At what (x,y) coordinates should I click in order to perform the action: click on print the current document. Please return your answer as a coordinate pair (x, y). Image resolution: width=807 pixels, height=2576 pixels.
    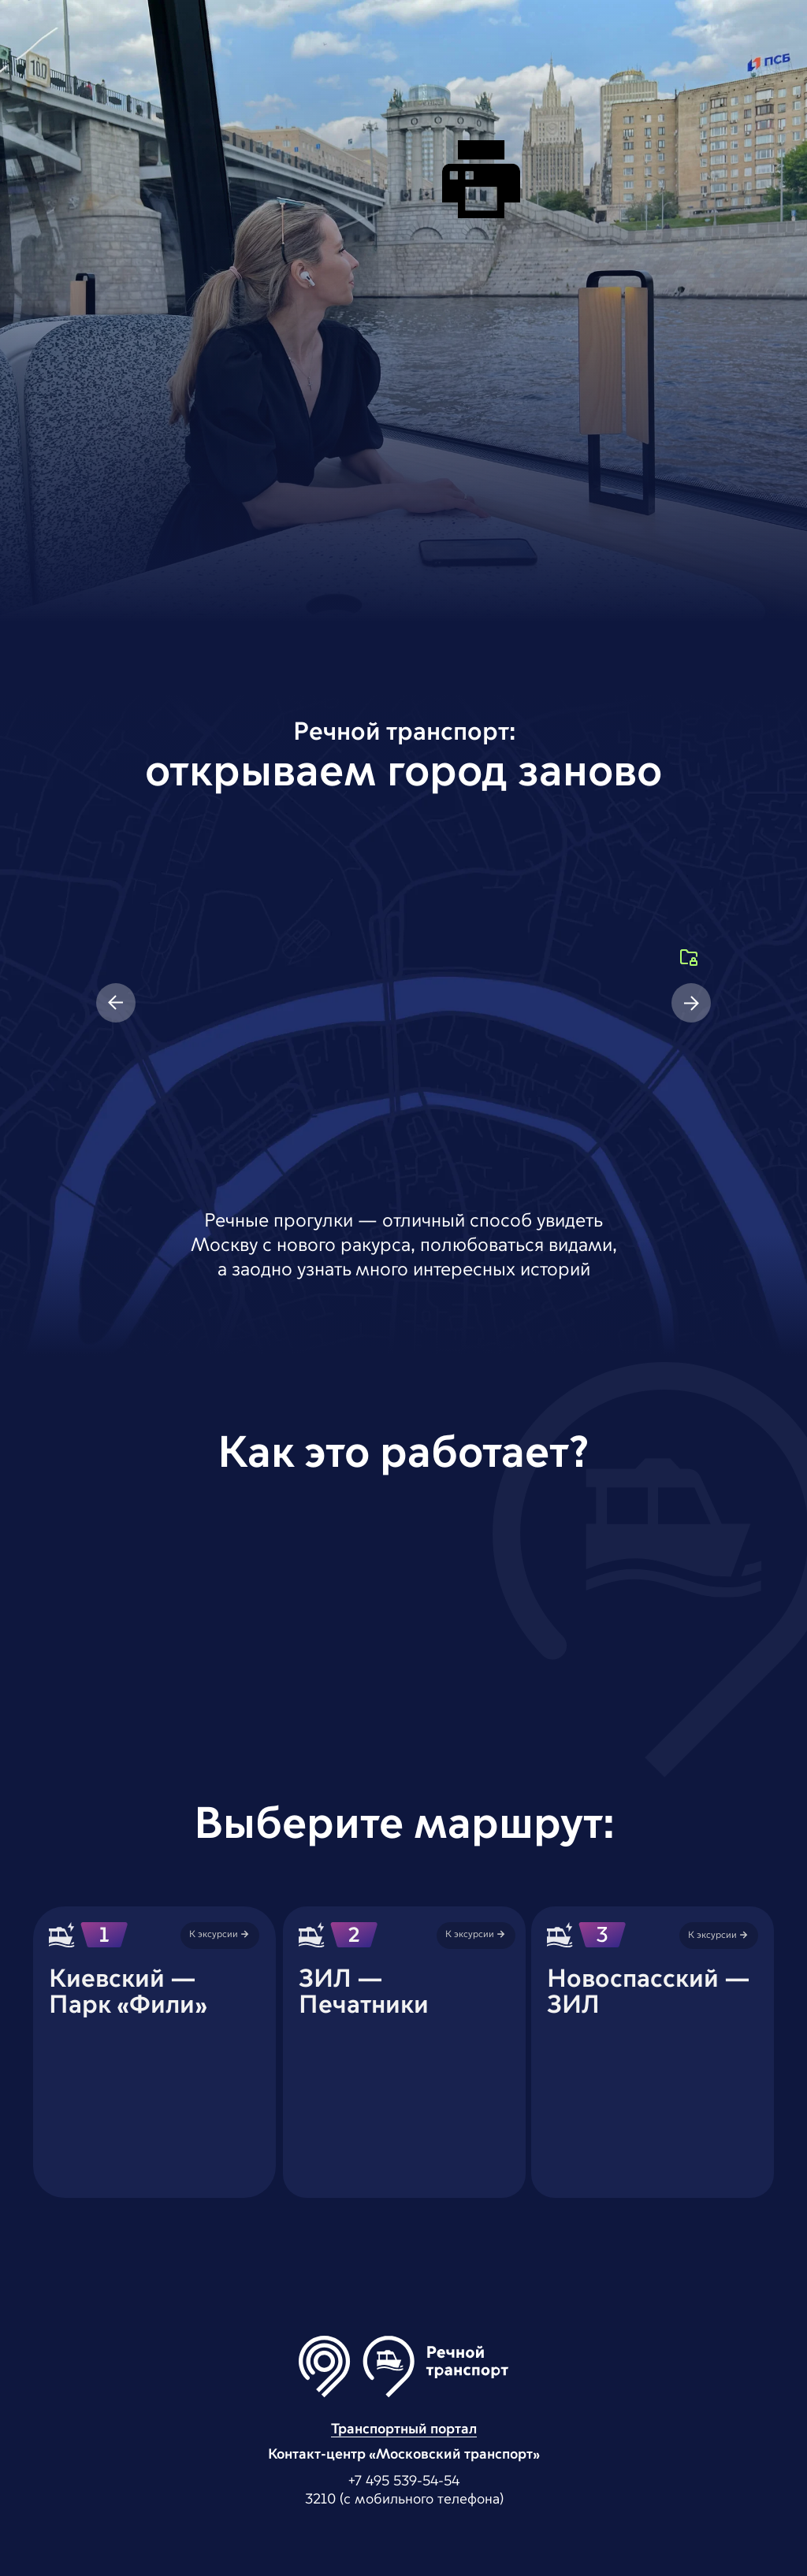
    Looking at the image, I should click on (481, 179).